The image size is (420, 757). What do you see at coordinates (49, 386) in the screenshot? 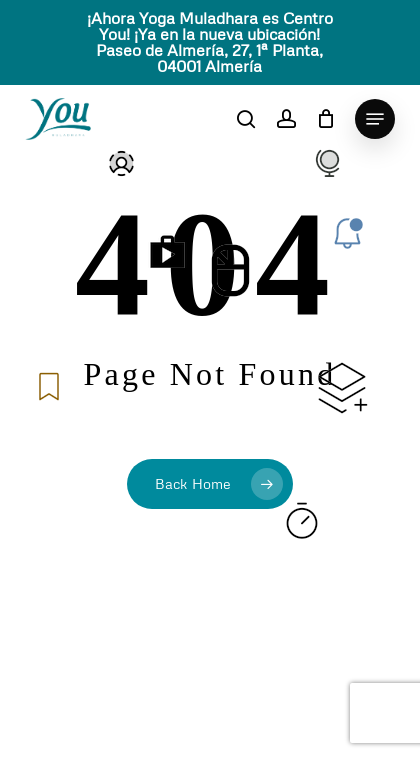
I see `save item to bookmarks` at bounding box center [49, 386].